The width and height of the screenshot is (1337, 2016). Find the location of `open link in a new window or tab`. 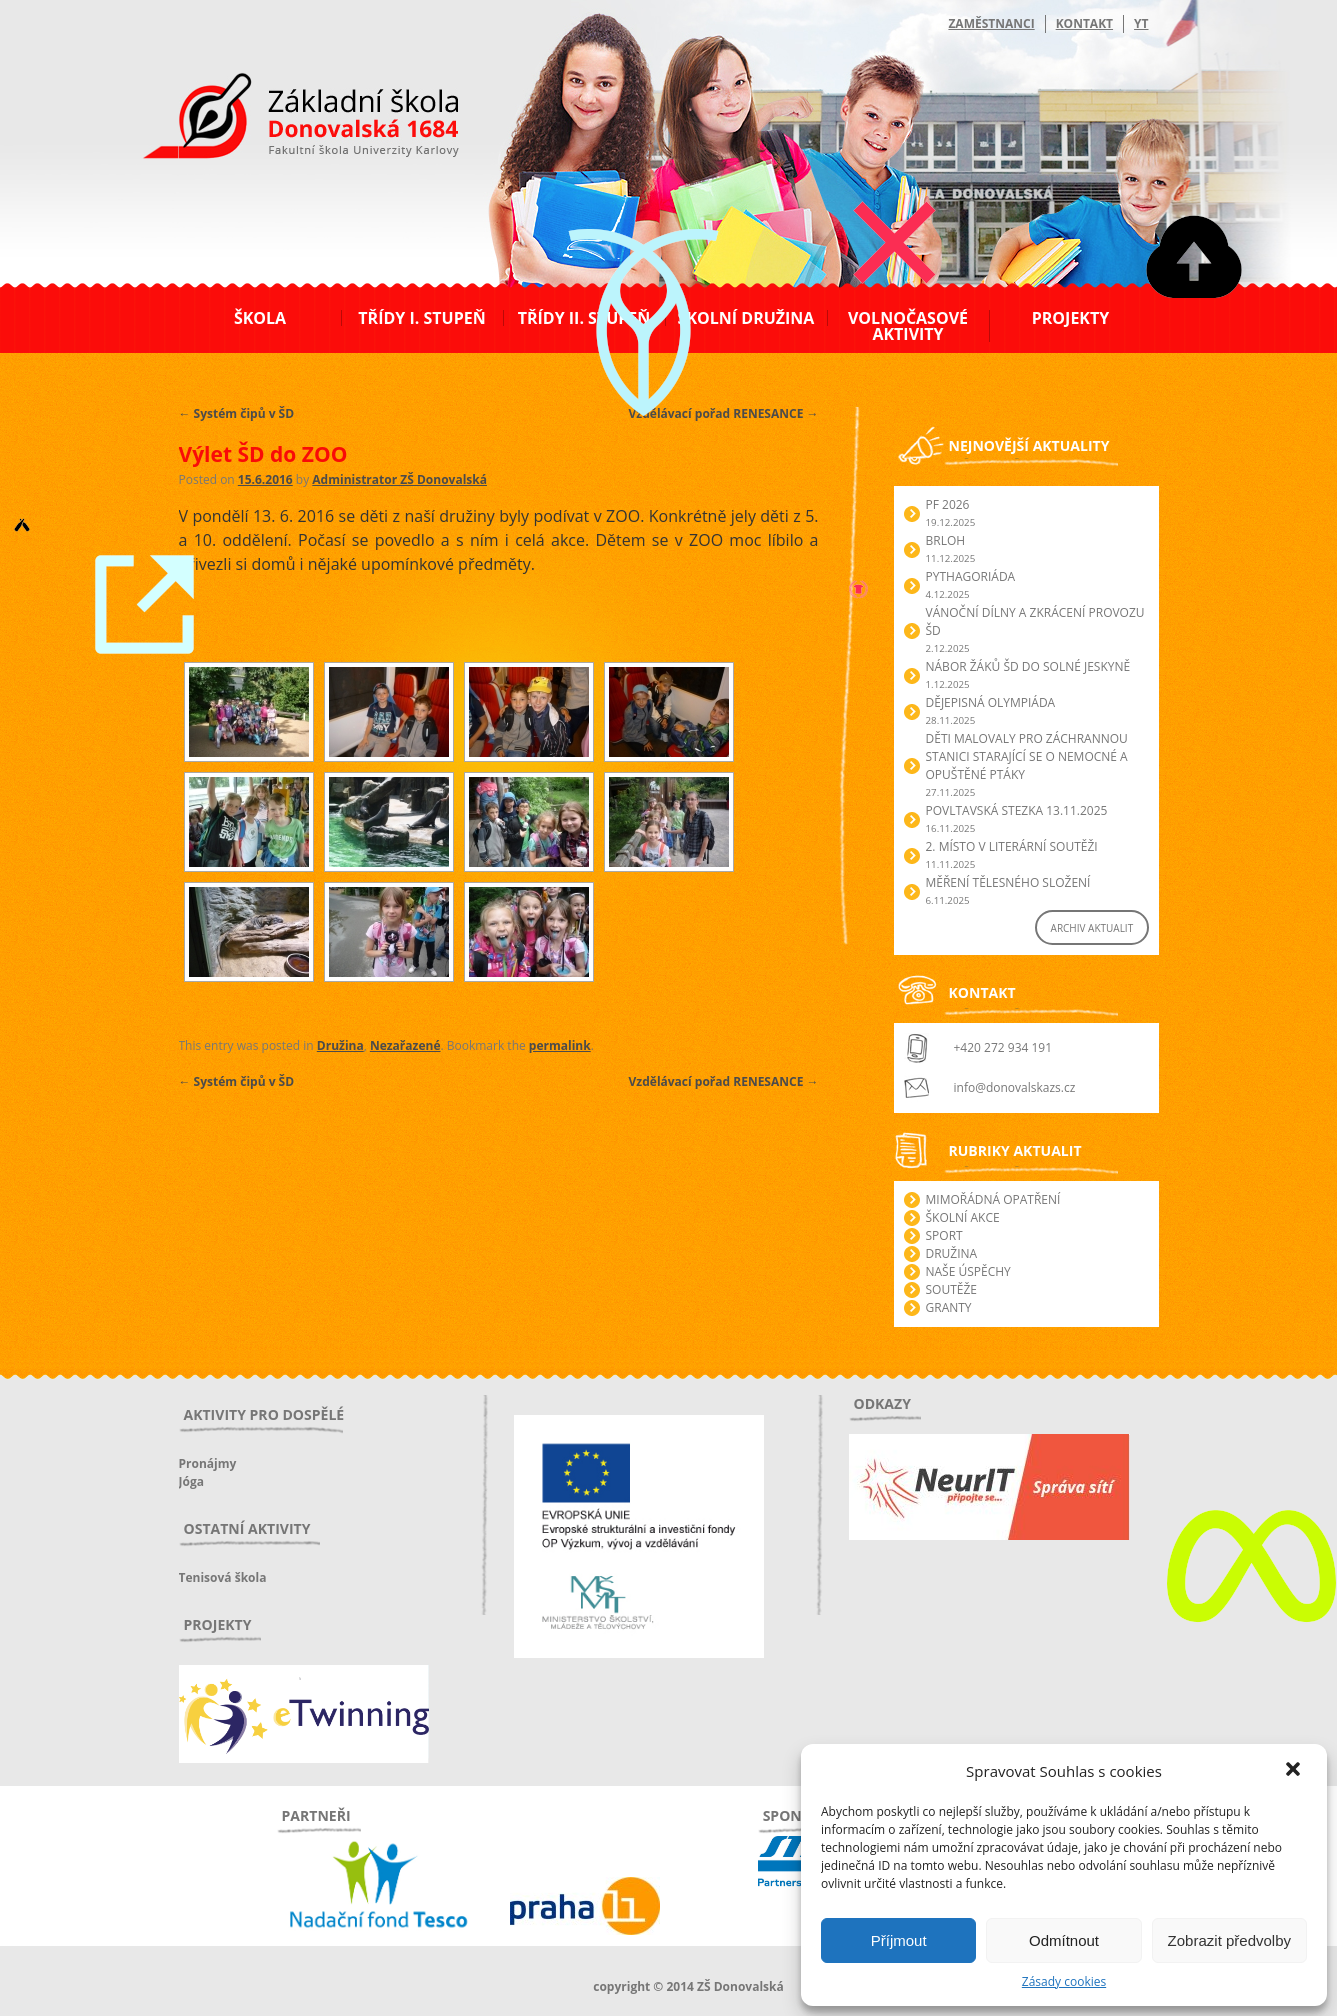

open link in a new window or tab is located at coordinates (144, 604).